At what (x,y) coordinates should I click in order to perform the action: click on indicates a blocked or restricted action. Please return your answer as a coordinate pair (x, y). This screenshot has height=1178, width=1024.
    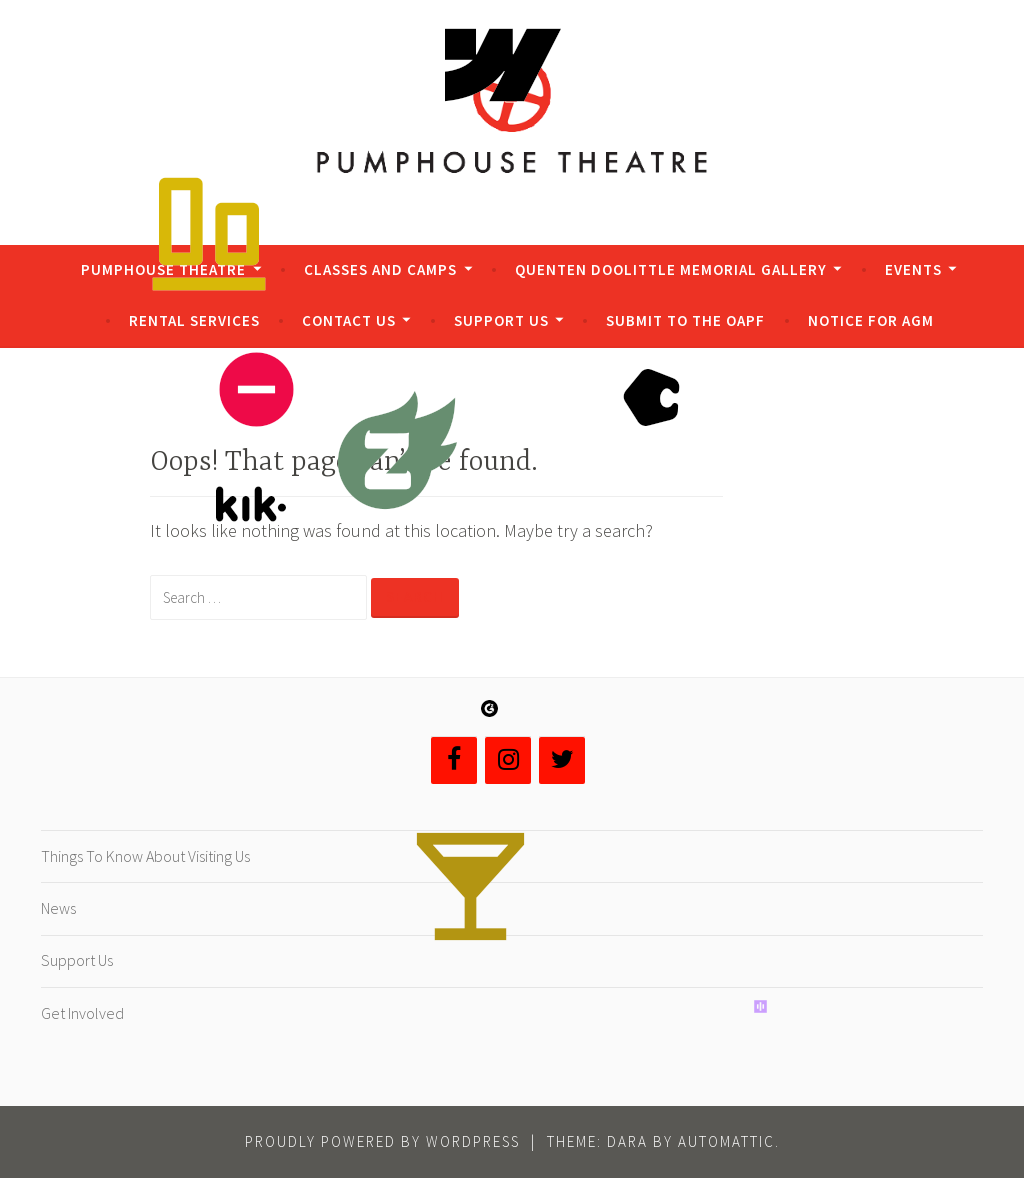
    Looking at the image, I should click on (256, 389).